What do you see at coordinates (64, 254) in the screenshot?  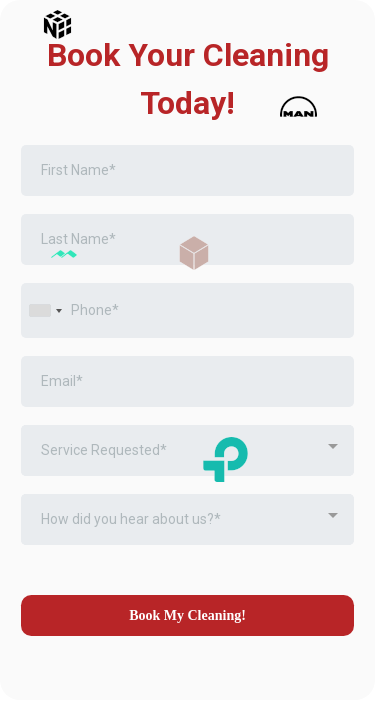 I see `dovecot email server logo` at bounding box center [64, 254].